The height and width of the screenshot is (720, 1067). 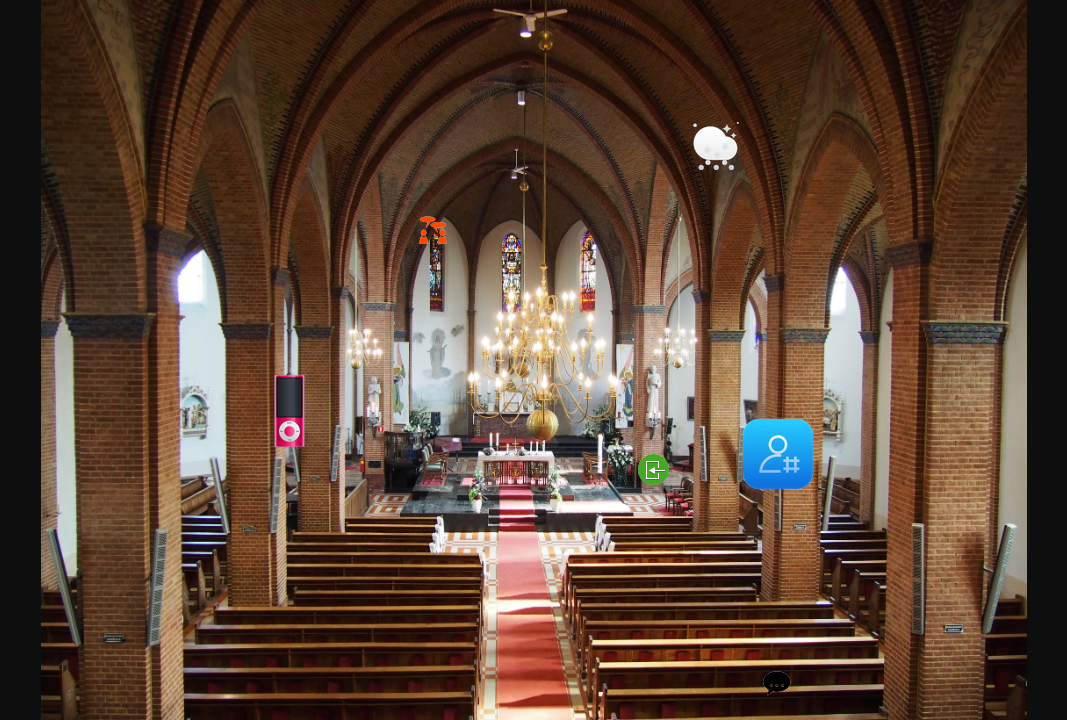 I want to click on open group discussion or chat, so click(x=433, y=230).